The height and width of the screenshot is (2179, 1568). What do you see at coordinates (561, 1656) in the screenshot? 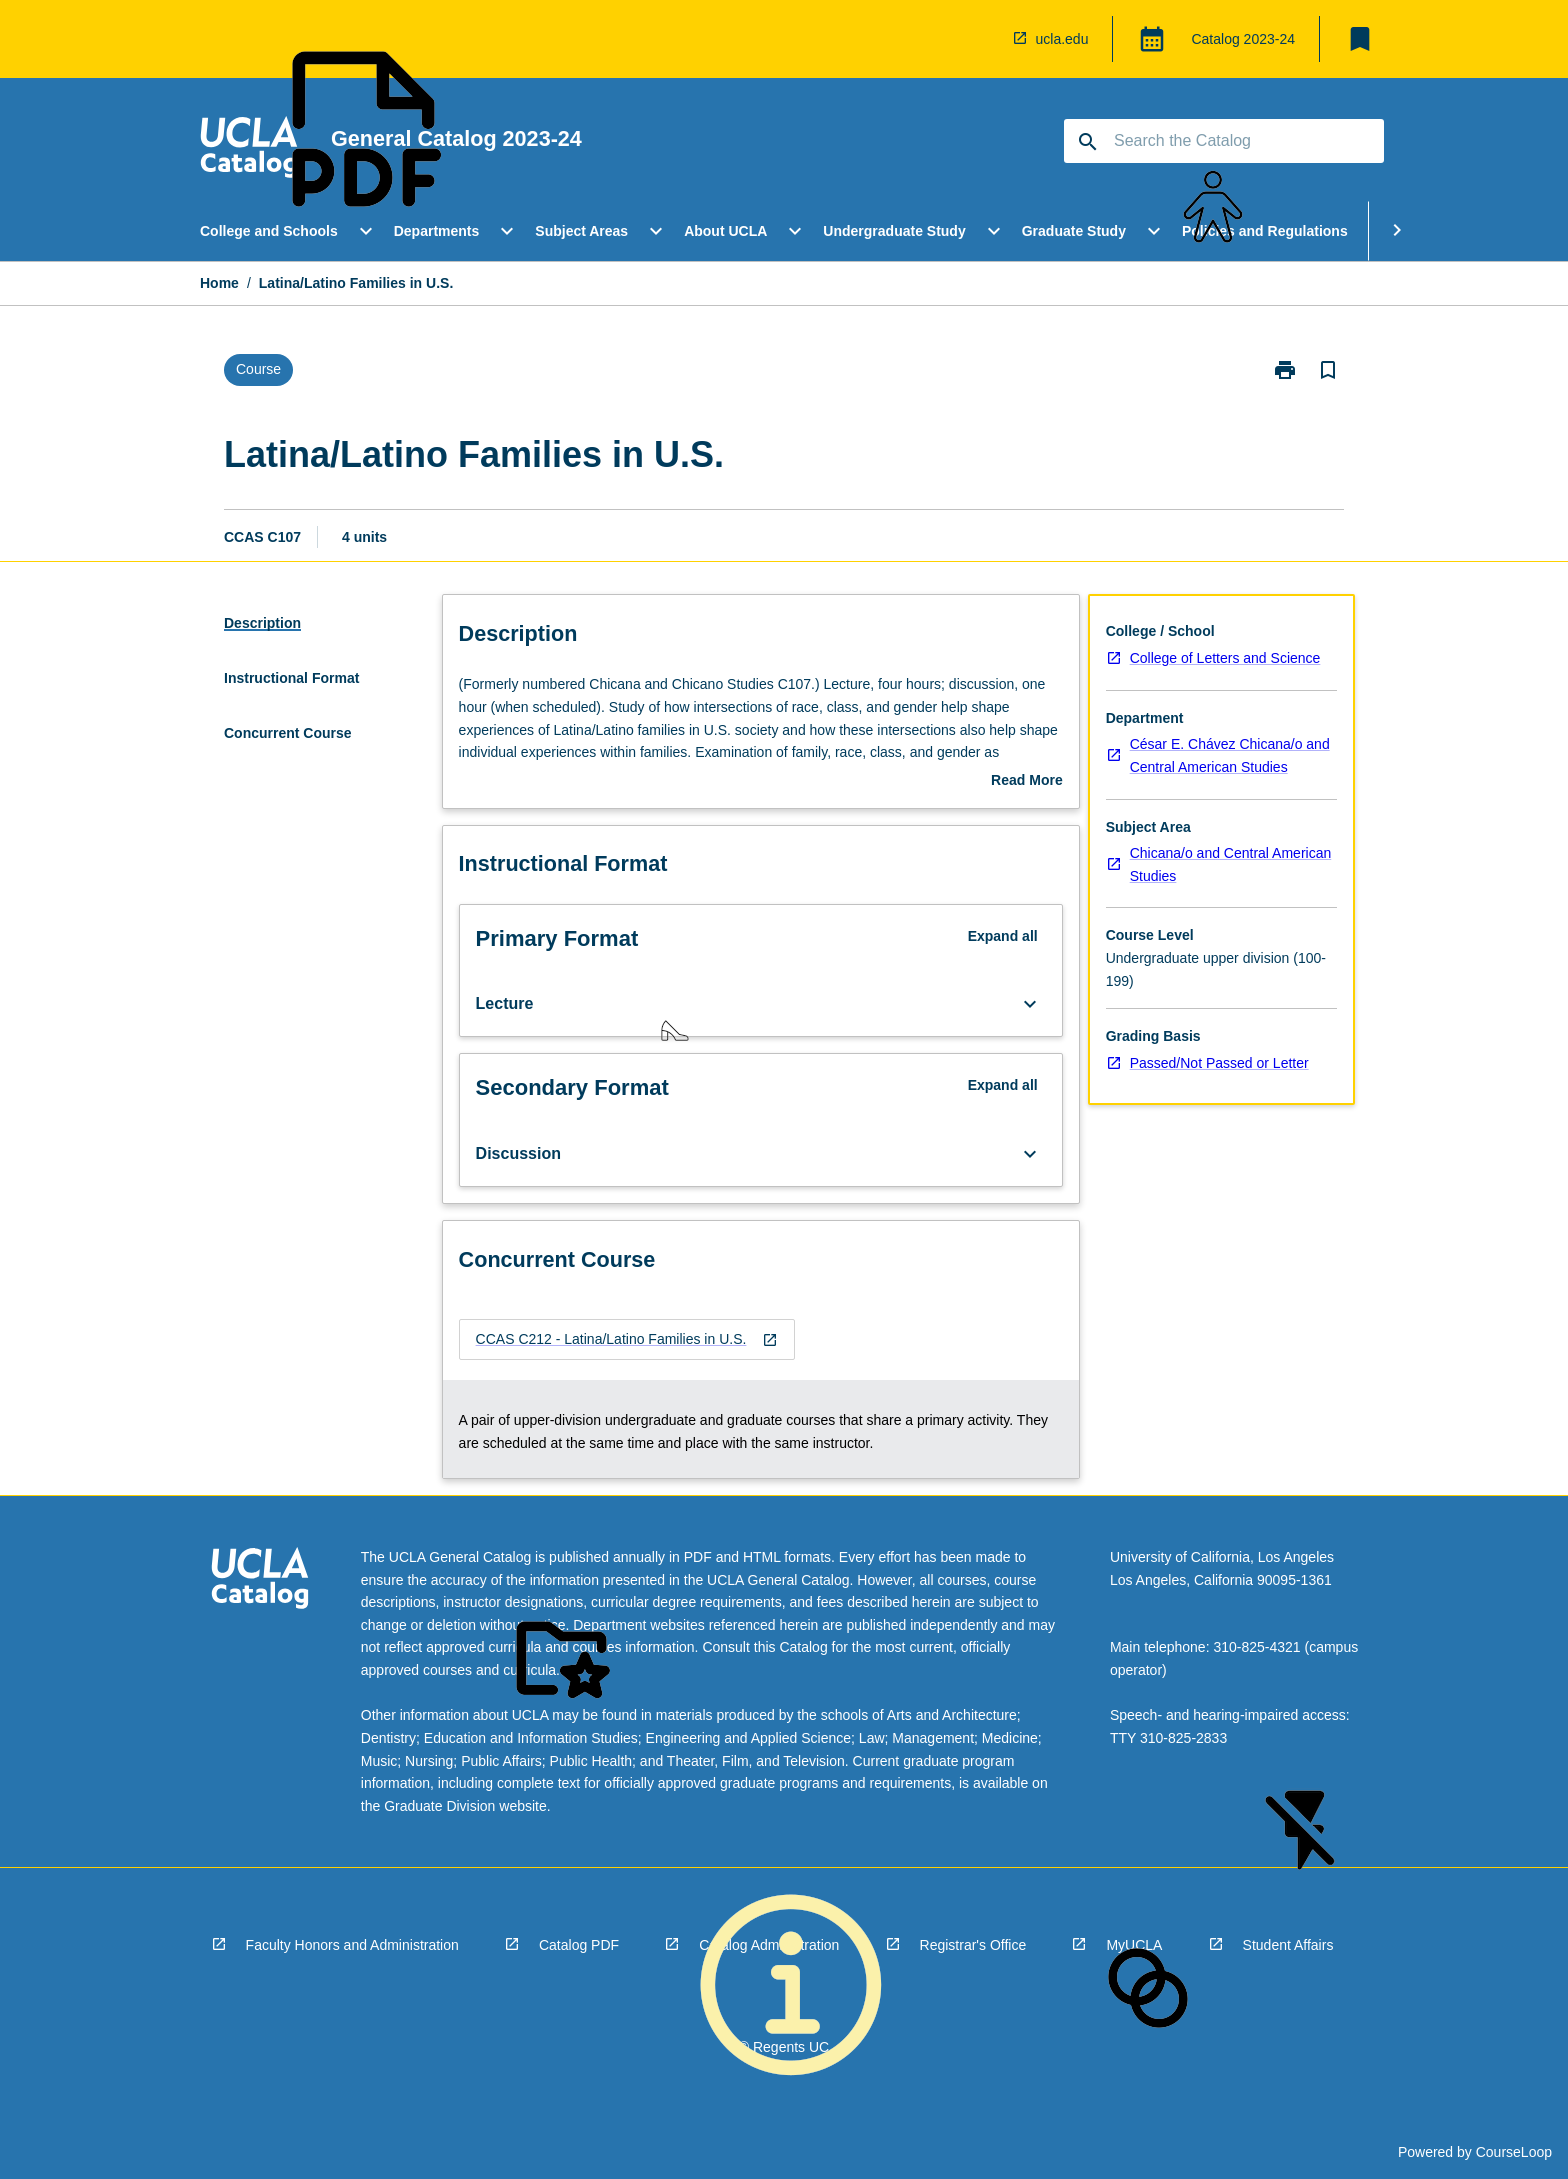
I see `access starred or favorite folders` at bounding box center [561, 1656].